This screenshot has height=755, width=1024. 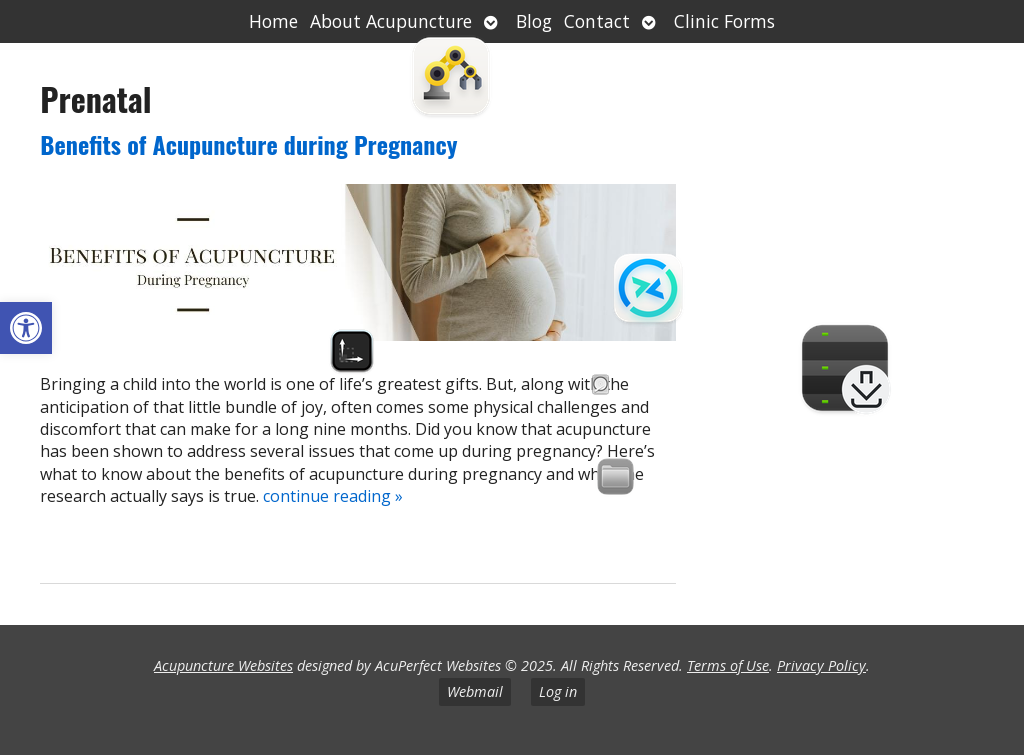 I want to click on open display preferences, so click(x=352, y=351).